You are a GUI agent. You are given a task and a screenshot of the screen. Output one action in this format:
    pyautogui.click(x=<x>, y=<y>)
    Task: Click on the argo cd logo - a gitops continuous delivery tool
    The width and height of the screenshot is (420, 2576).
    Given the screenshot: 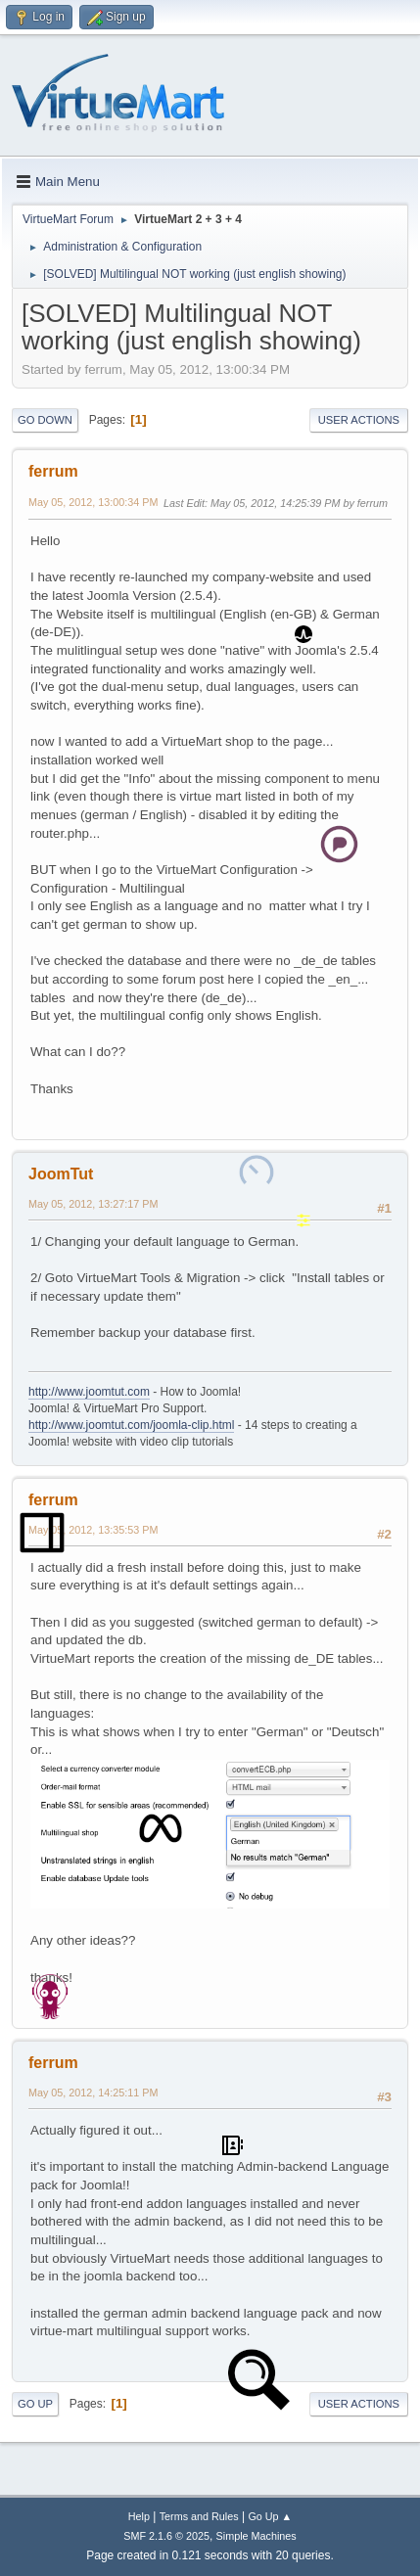 What is the action you would take?
    pyautogui.click(x=50, y=1997)
    